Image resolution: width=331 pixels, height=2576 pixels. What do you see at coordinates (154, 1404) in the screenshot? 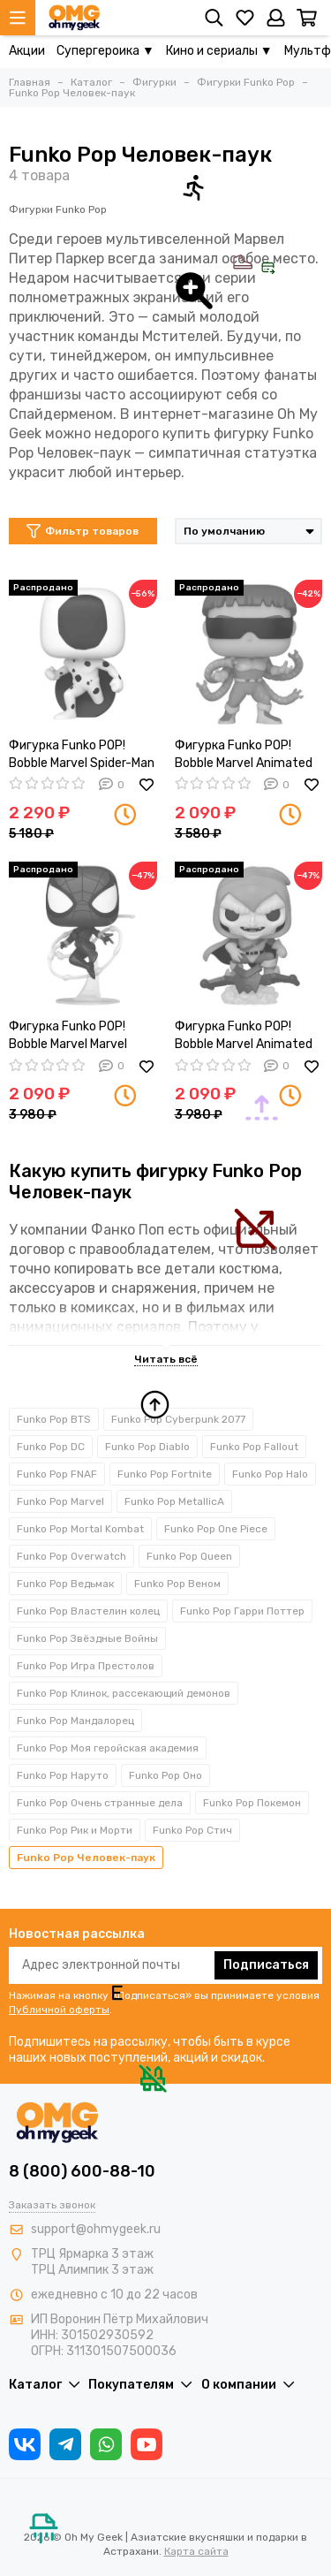
I see `scroll to top of page` at bounding box center [154, 1404].